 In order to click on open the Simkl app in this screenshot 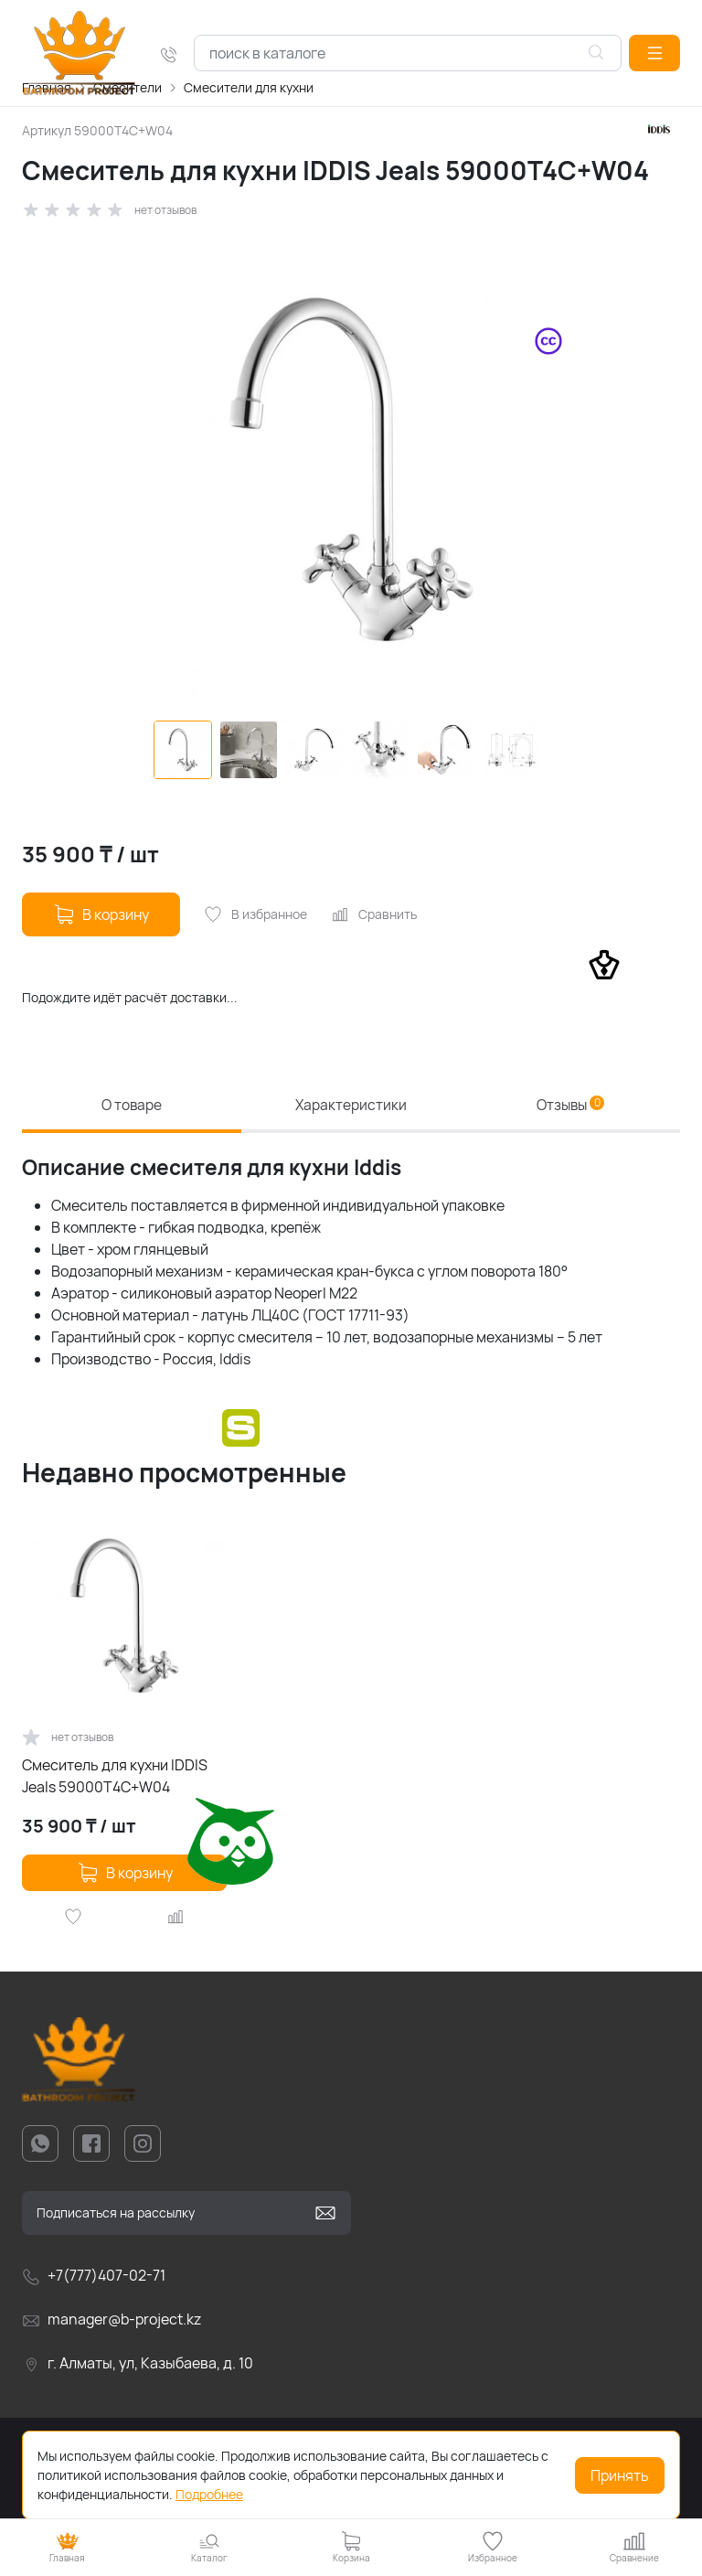, I will do `click(240, 1427)`.